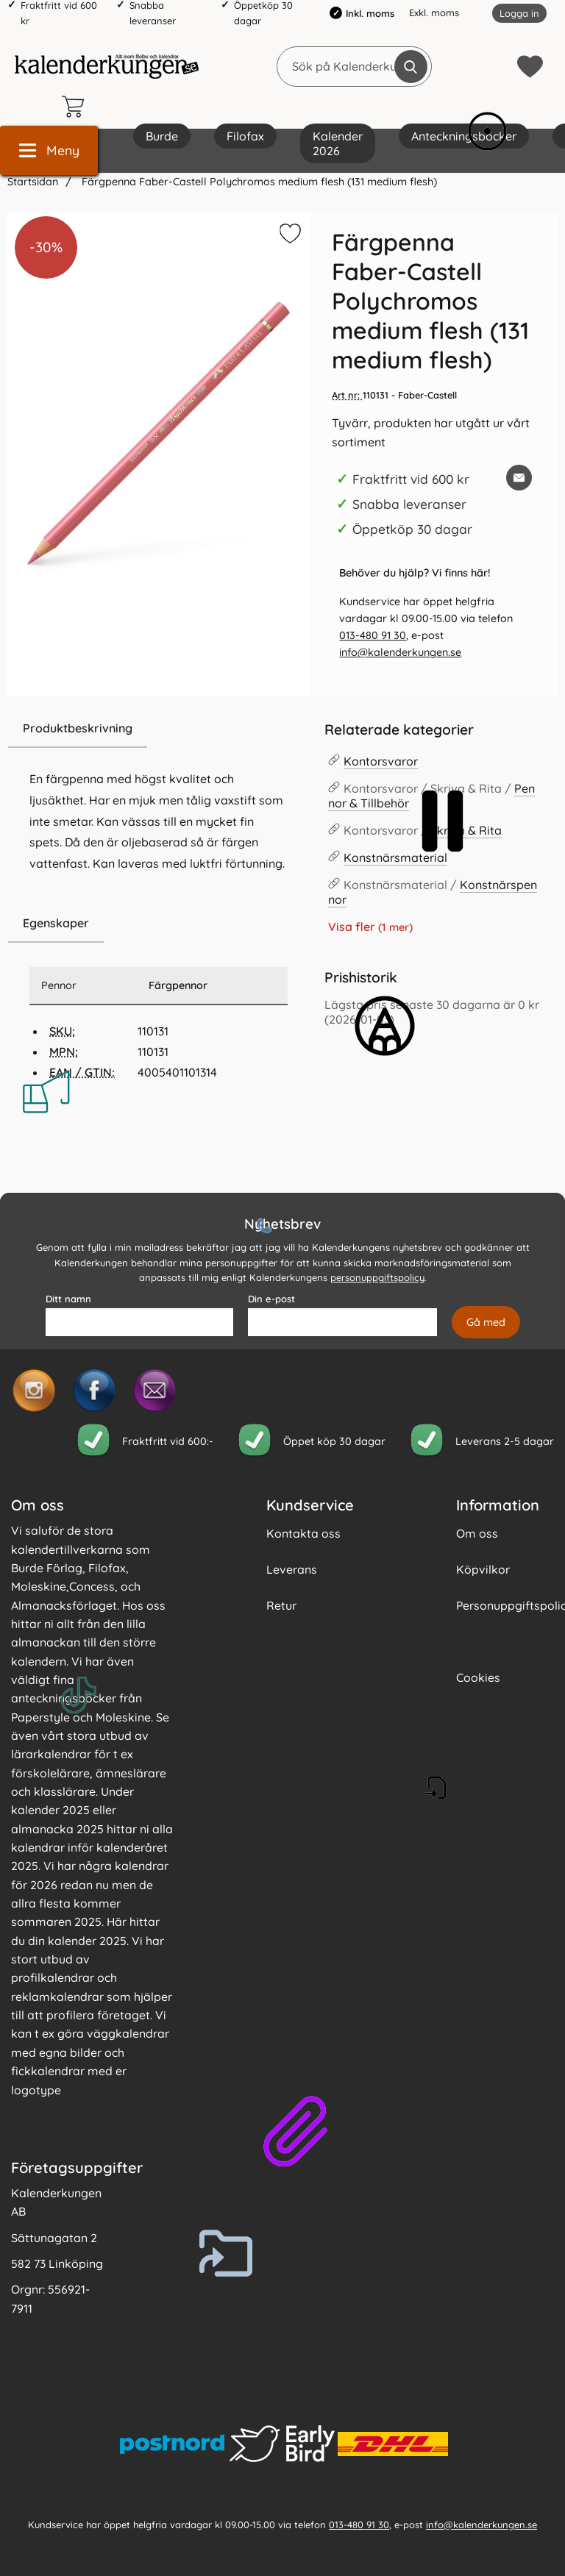  What do you see at coordinates (487, 131) in the screenshot?
I see `view open issues in a repository` at bounding box center [487, 131].